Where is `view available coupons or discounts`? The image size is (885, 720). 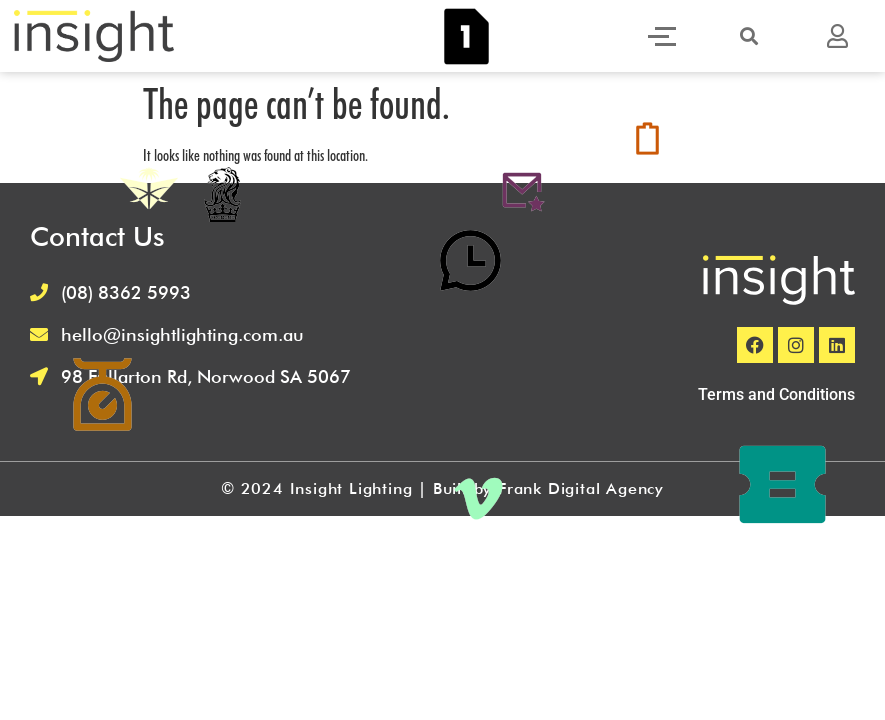 view available coupons or discounts is located at coordinates (782, 484).